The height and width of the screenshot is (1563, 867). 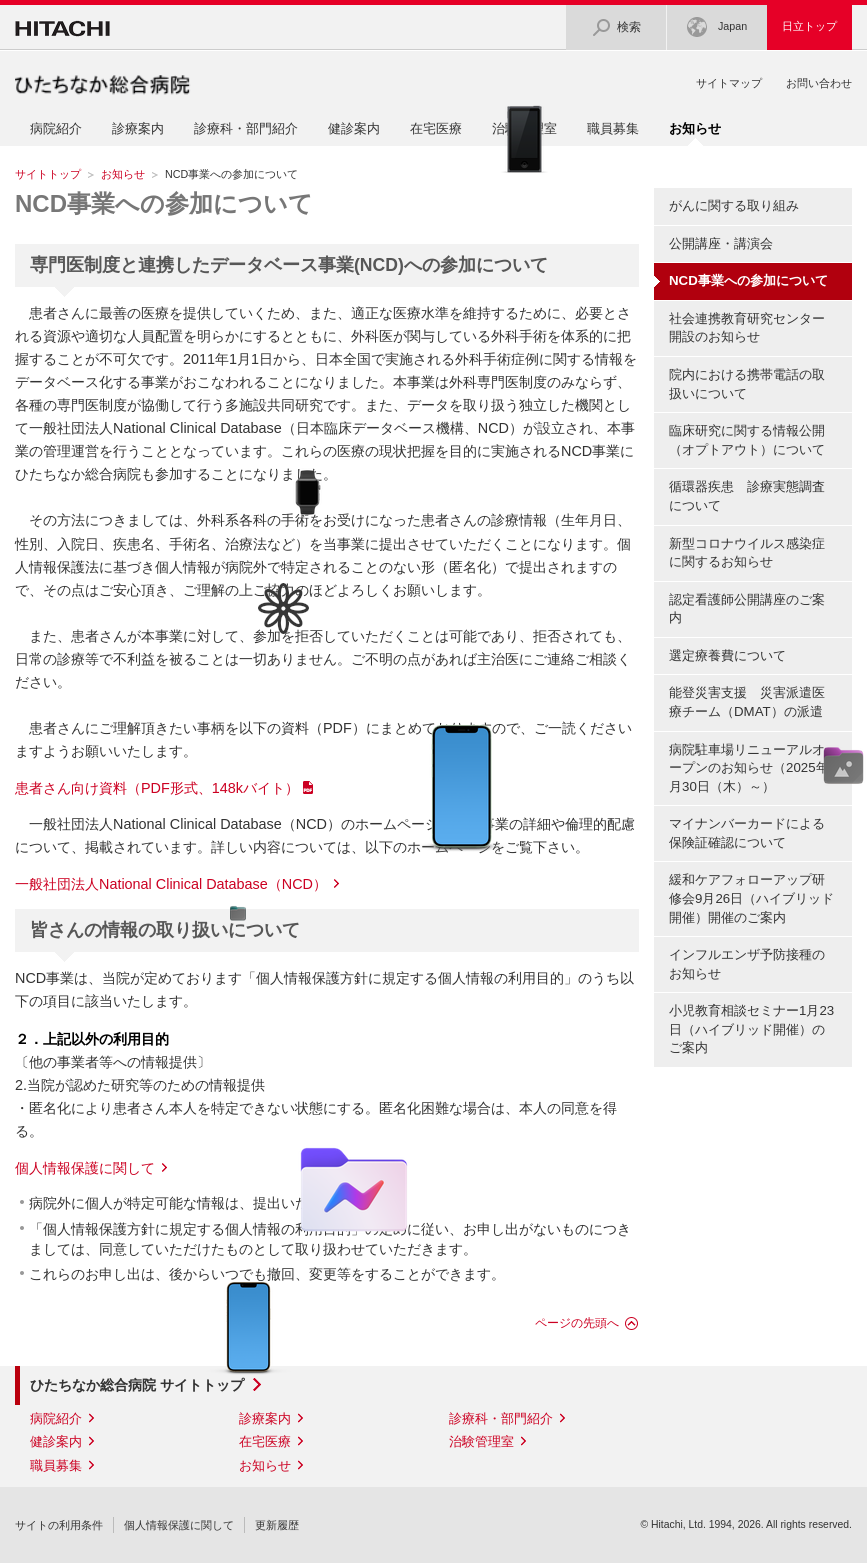 What do you see at coordinates (283, 608) in the screenshot?
I see `open budgie window shuffler workspace manager` at bounding box center [283, 608].